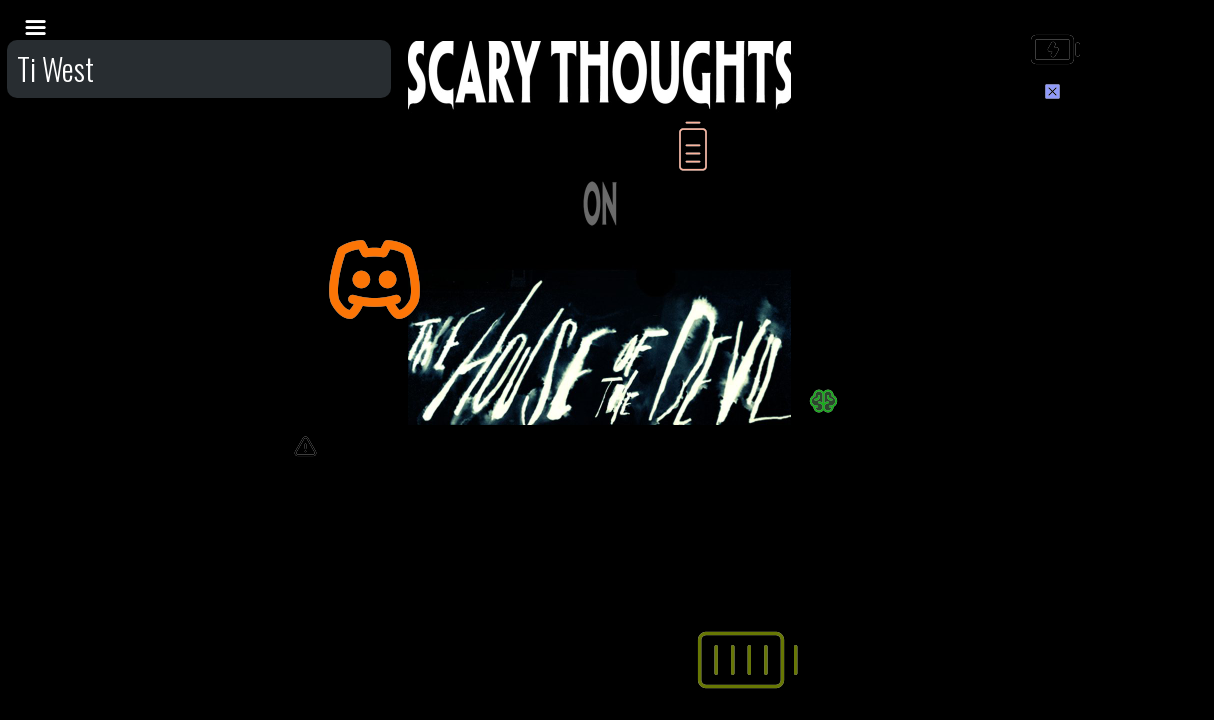 This screenshot has width=1214, height=720. Describe the element at coordinates (693, 147) in the screenshot. I see `indicates high battery level` at that location.